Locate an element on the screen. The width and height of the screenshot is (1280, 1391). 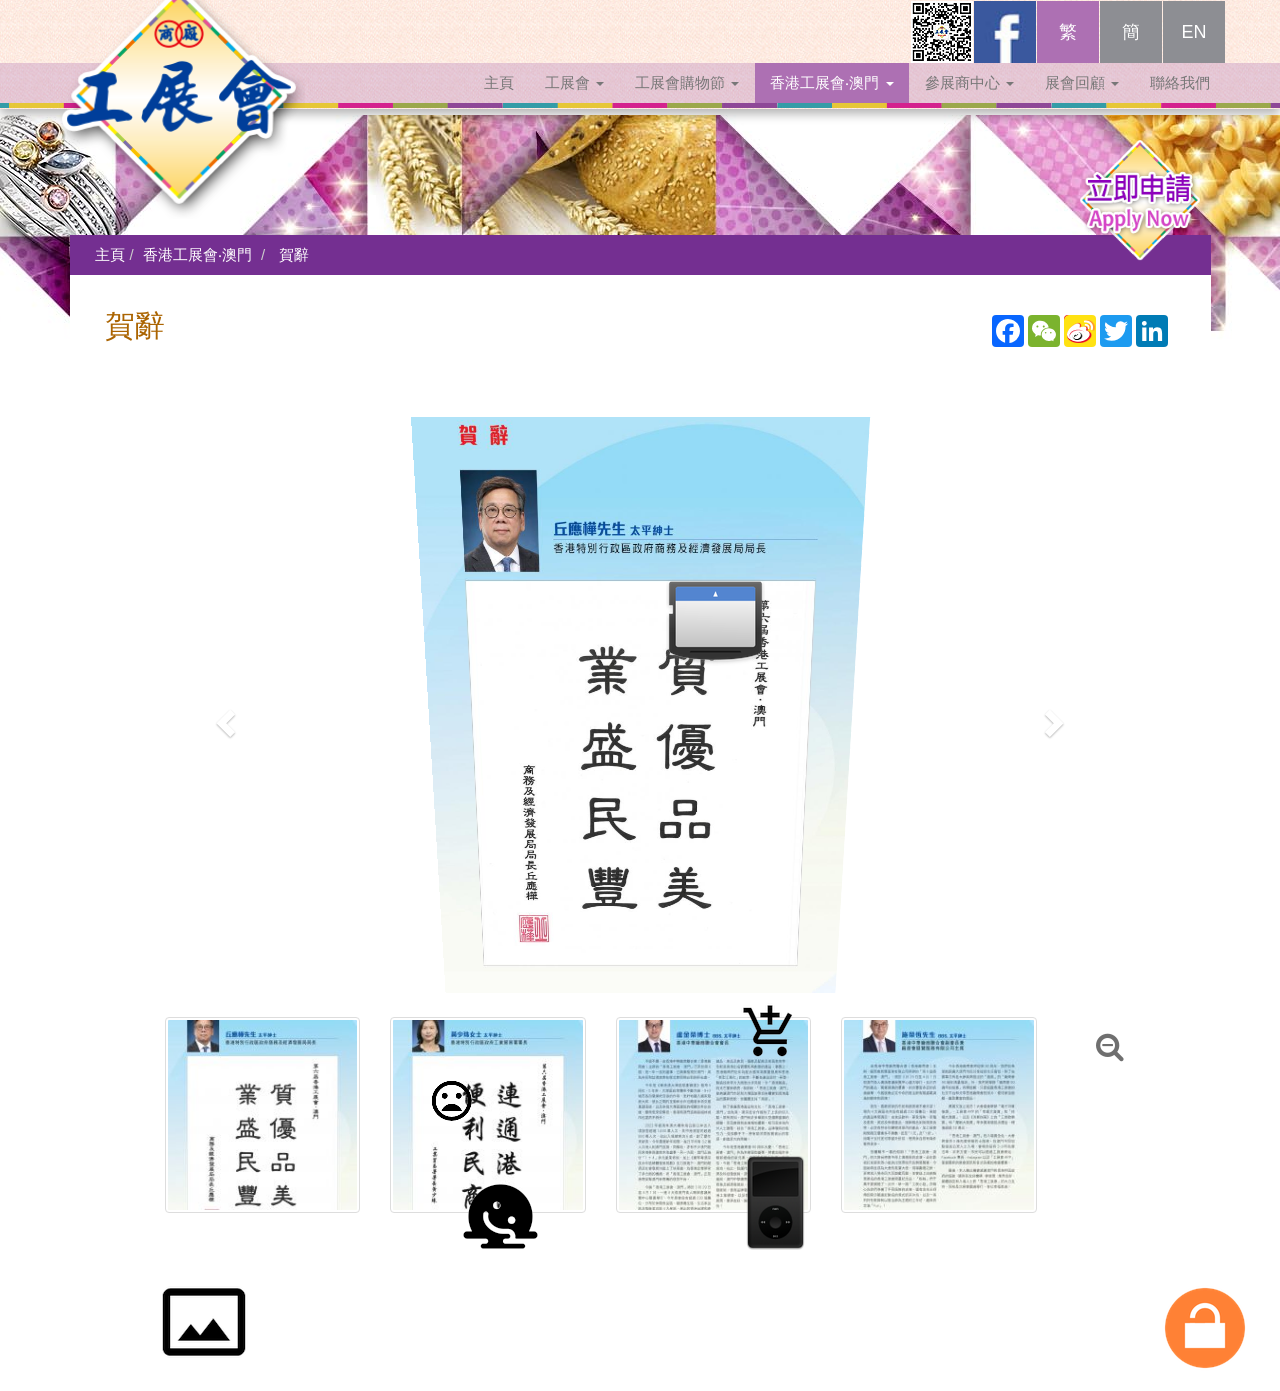
view image at actual size is located at coordinates (204, 1322).